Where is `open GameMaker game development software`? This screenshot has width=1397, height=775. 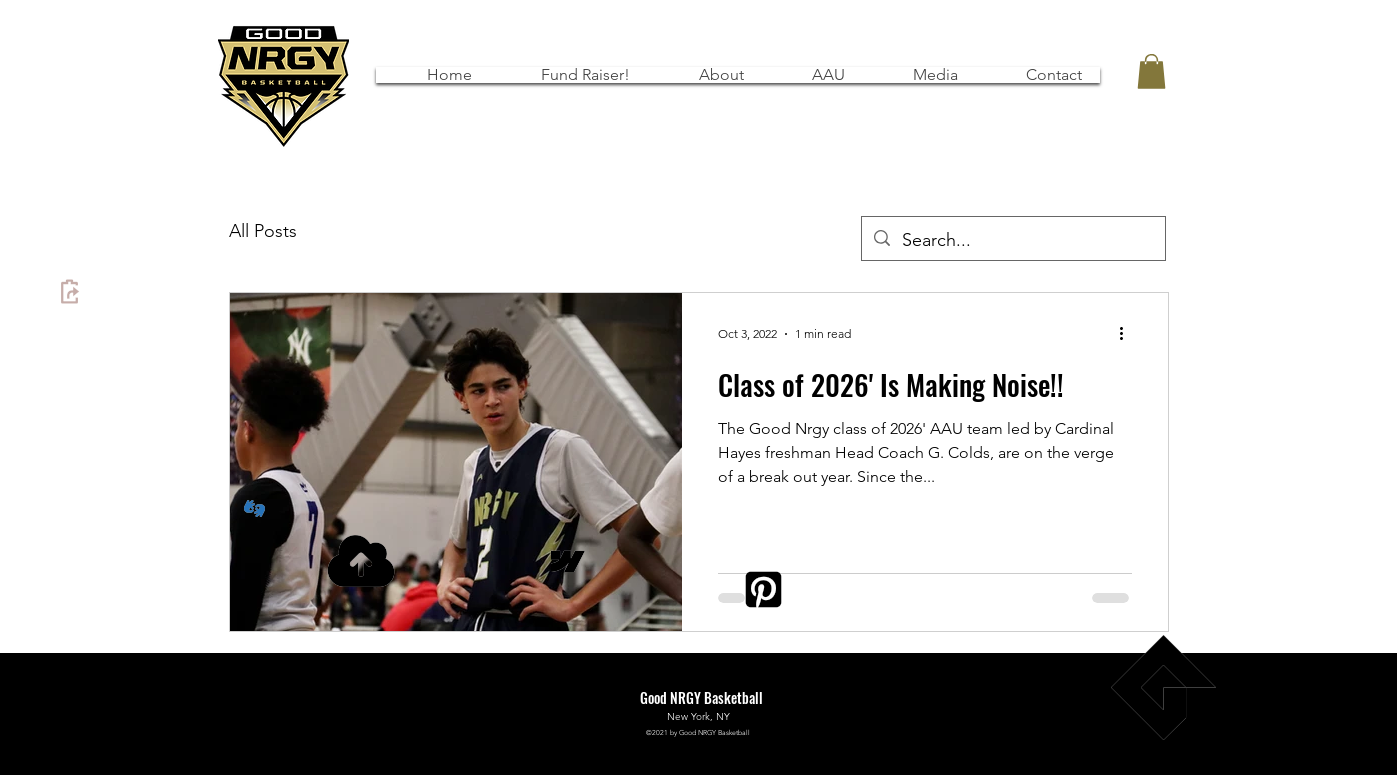 open GameMaker game development software is located at coordinates (1163, 687).